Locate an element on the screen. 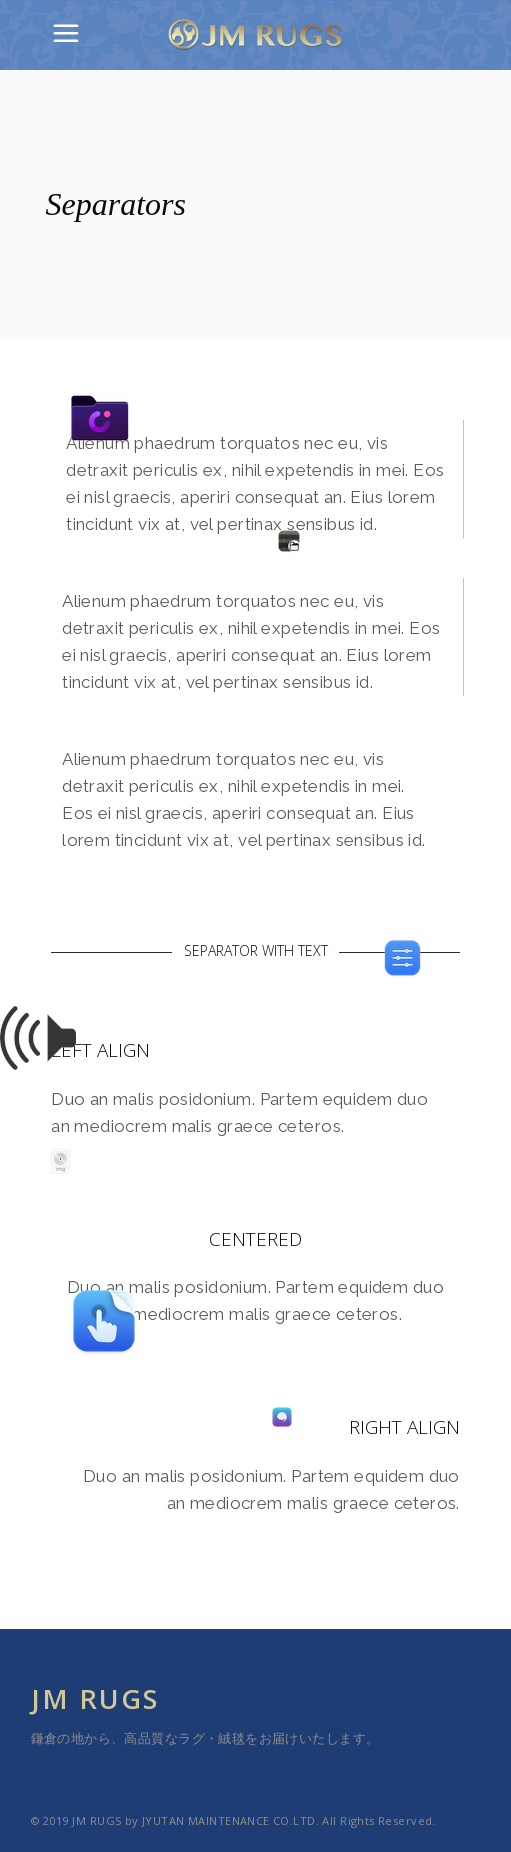 Image resolution: width=511 pixels, height=1852 pixels. configure ftp server settings is located at coordinates (289, 541).